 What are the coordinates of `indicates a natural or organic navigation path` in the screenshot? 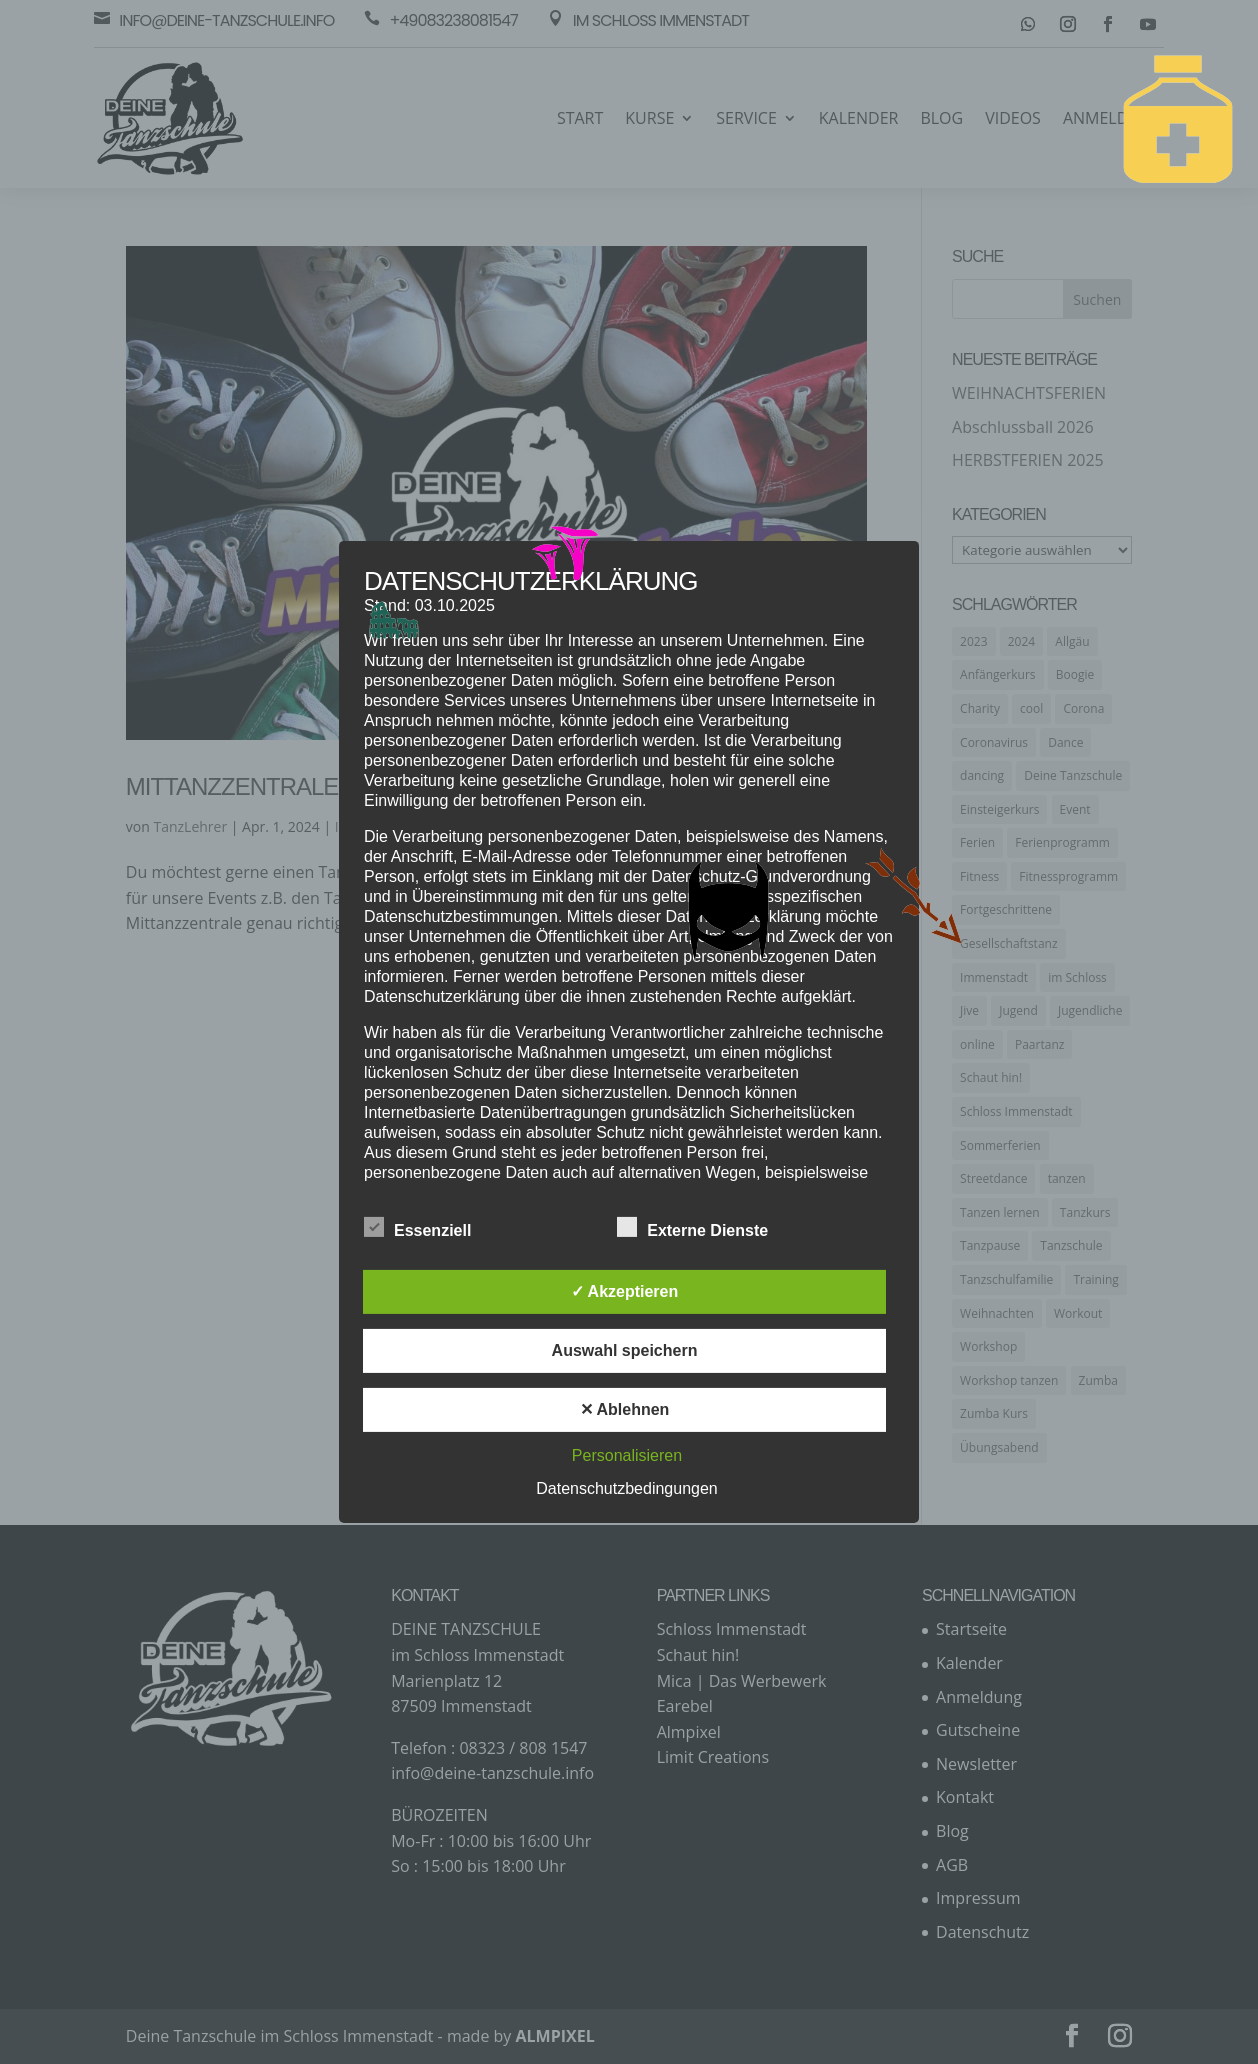 It's located at (913, 895).